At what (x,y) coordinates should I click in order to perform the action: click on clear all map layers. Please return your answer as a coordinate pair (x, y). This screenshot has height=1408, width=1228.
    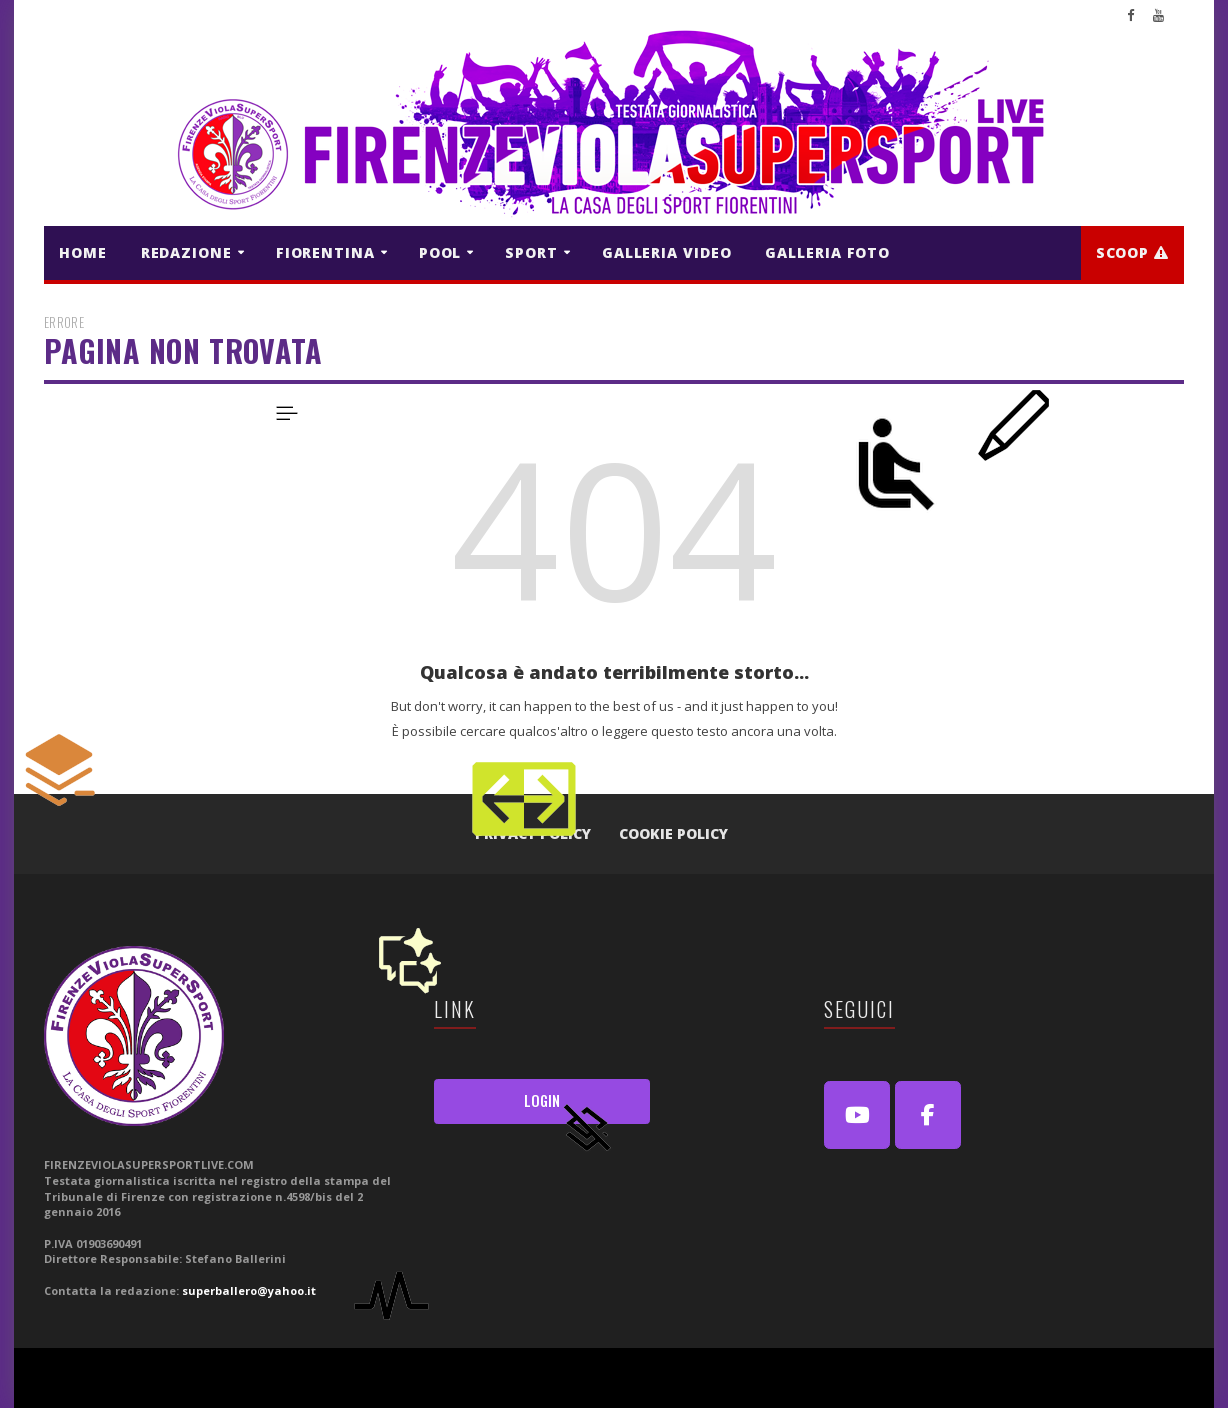
    Looking at the image, I should click on (587, 1130).